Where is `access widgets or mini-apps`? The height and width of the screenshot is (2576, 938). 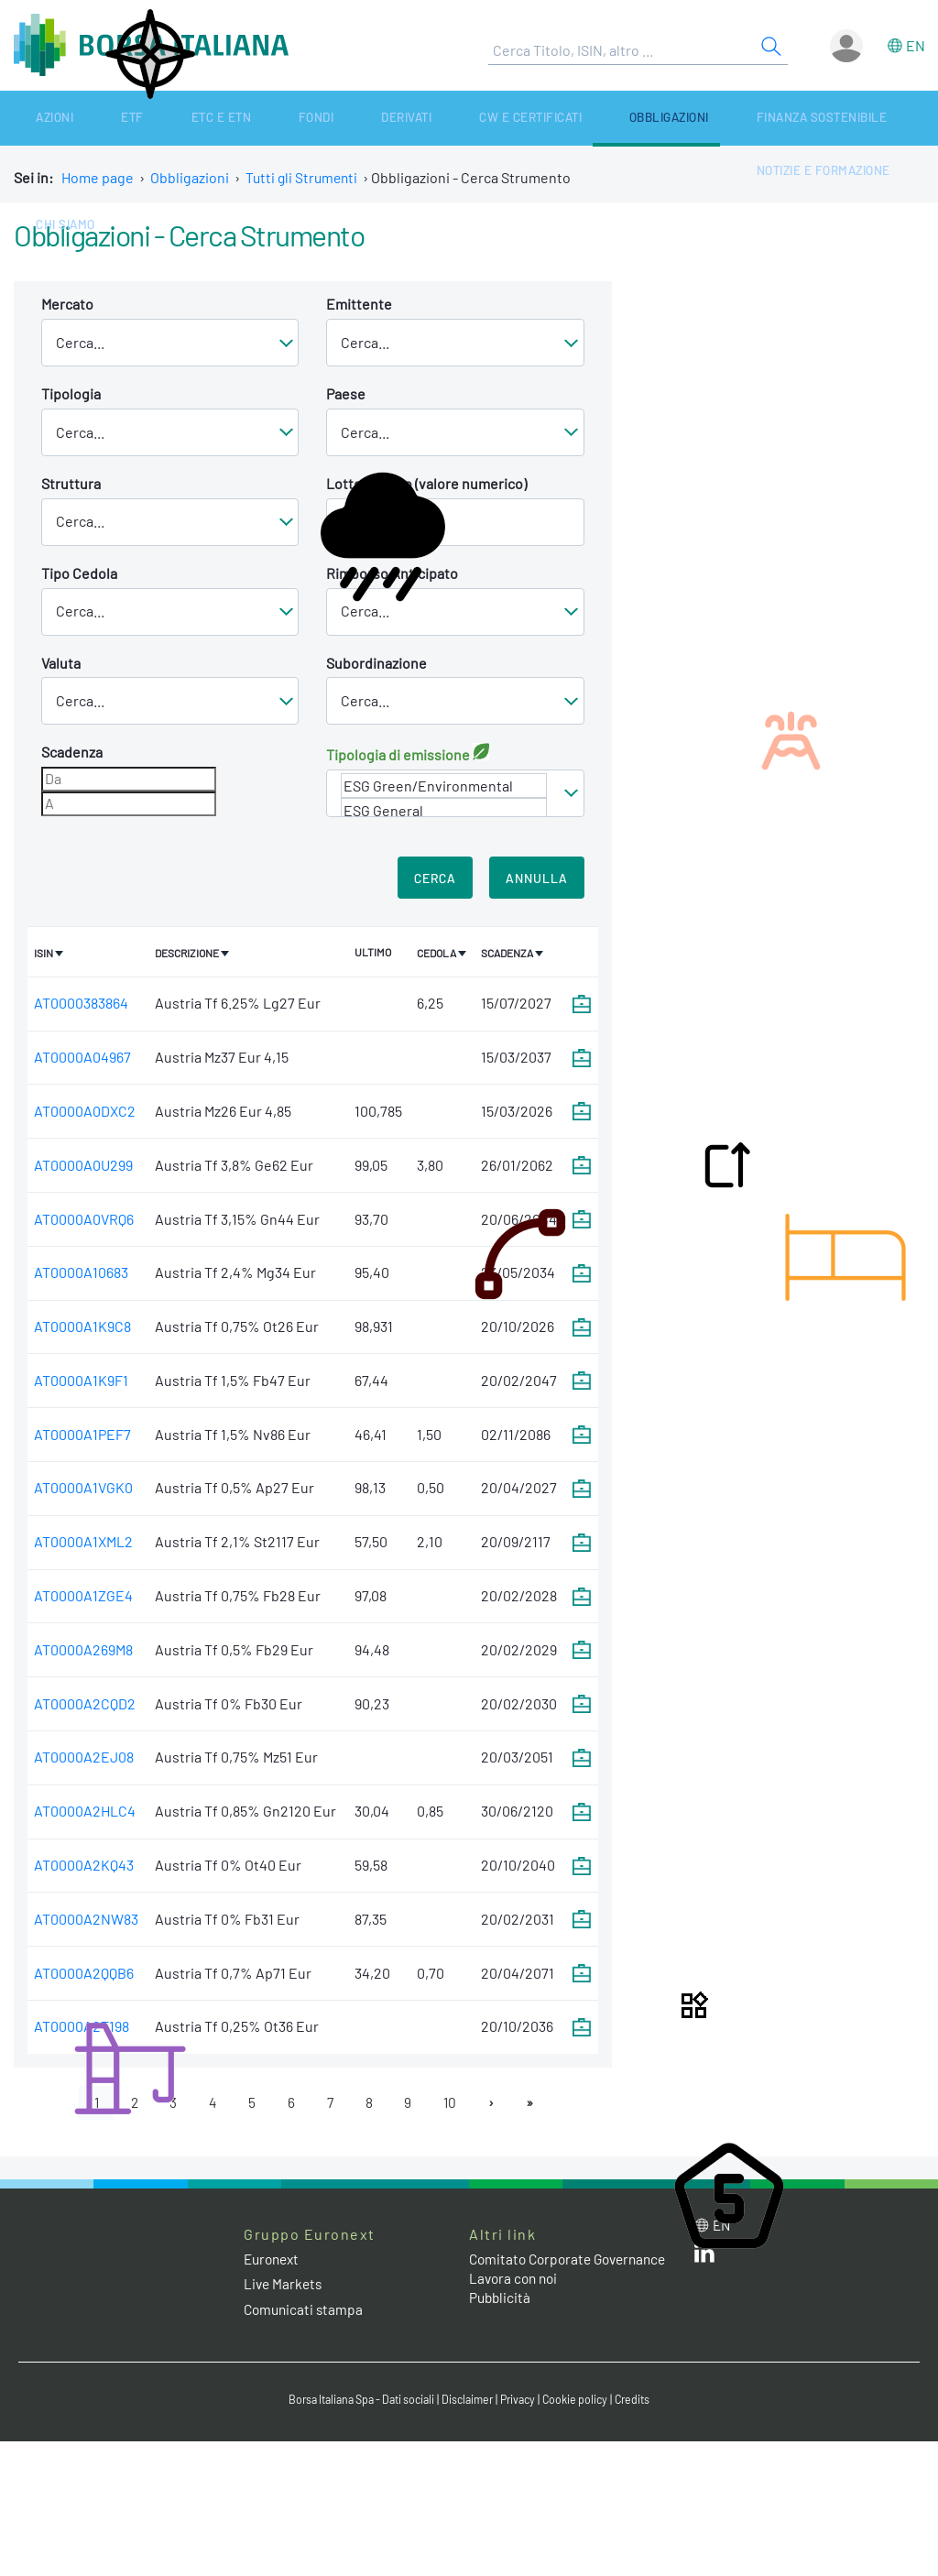
access widgets or mini-apps is located at coordinates (693, 2005).